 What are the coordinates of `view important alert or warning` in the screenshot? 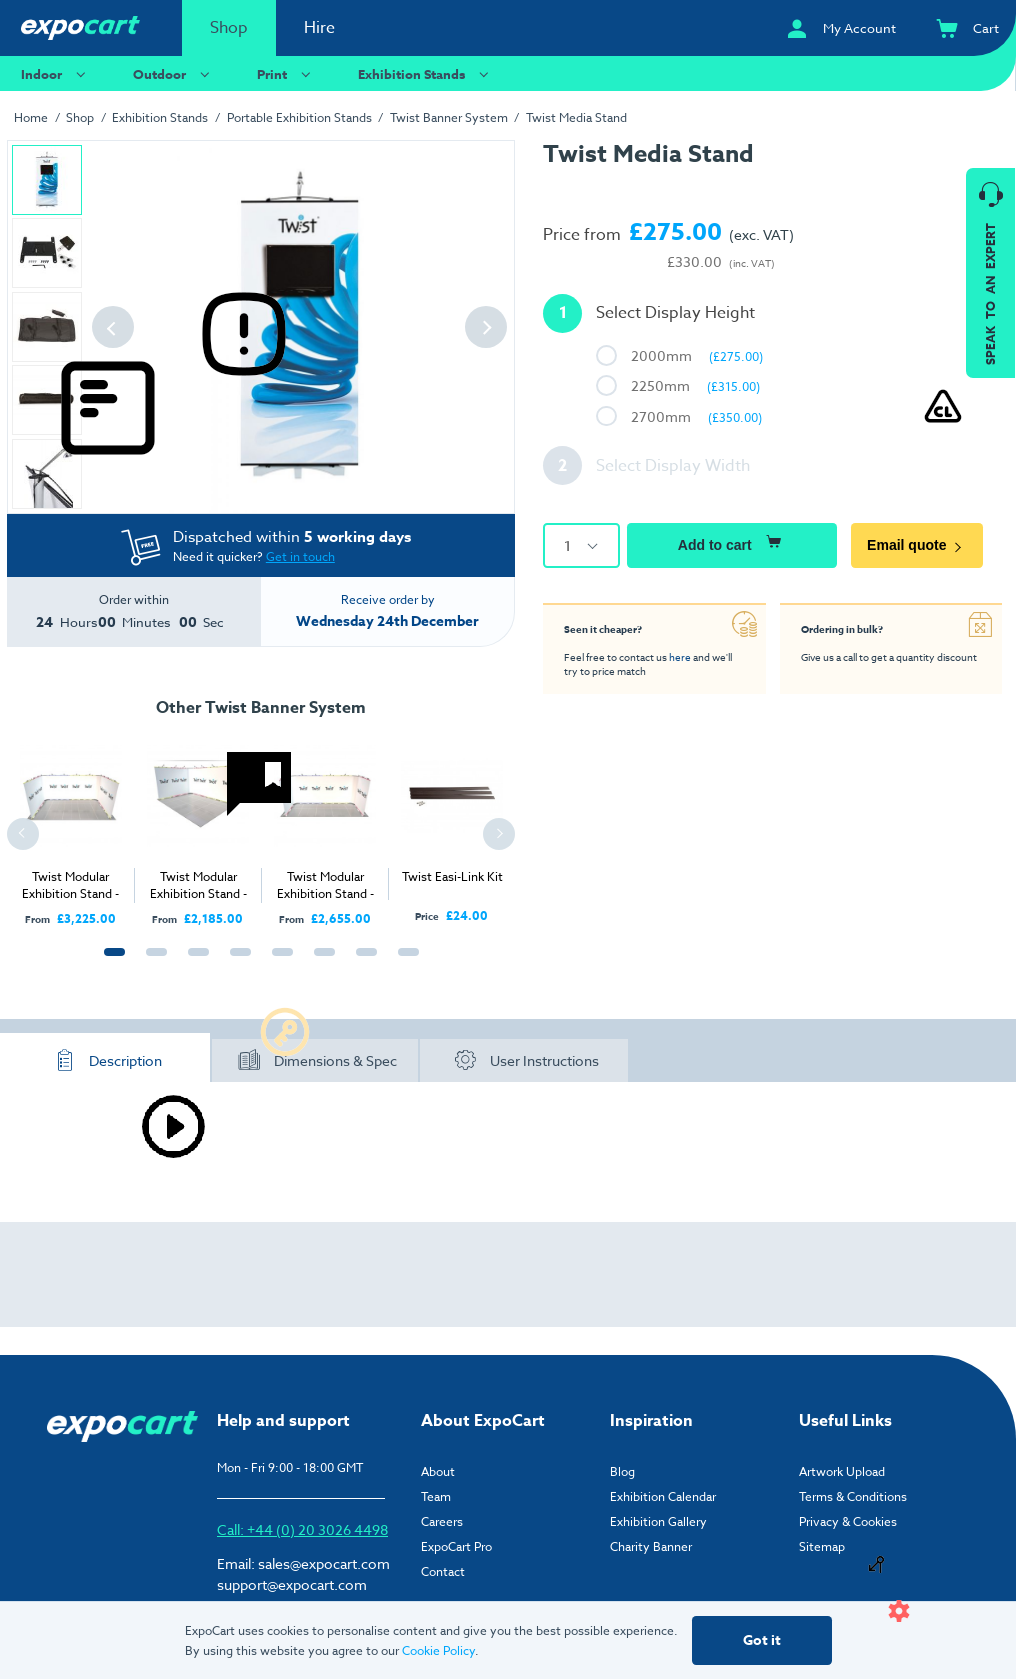 It's located at (244, 334).